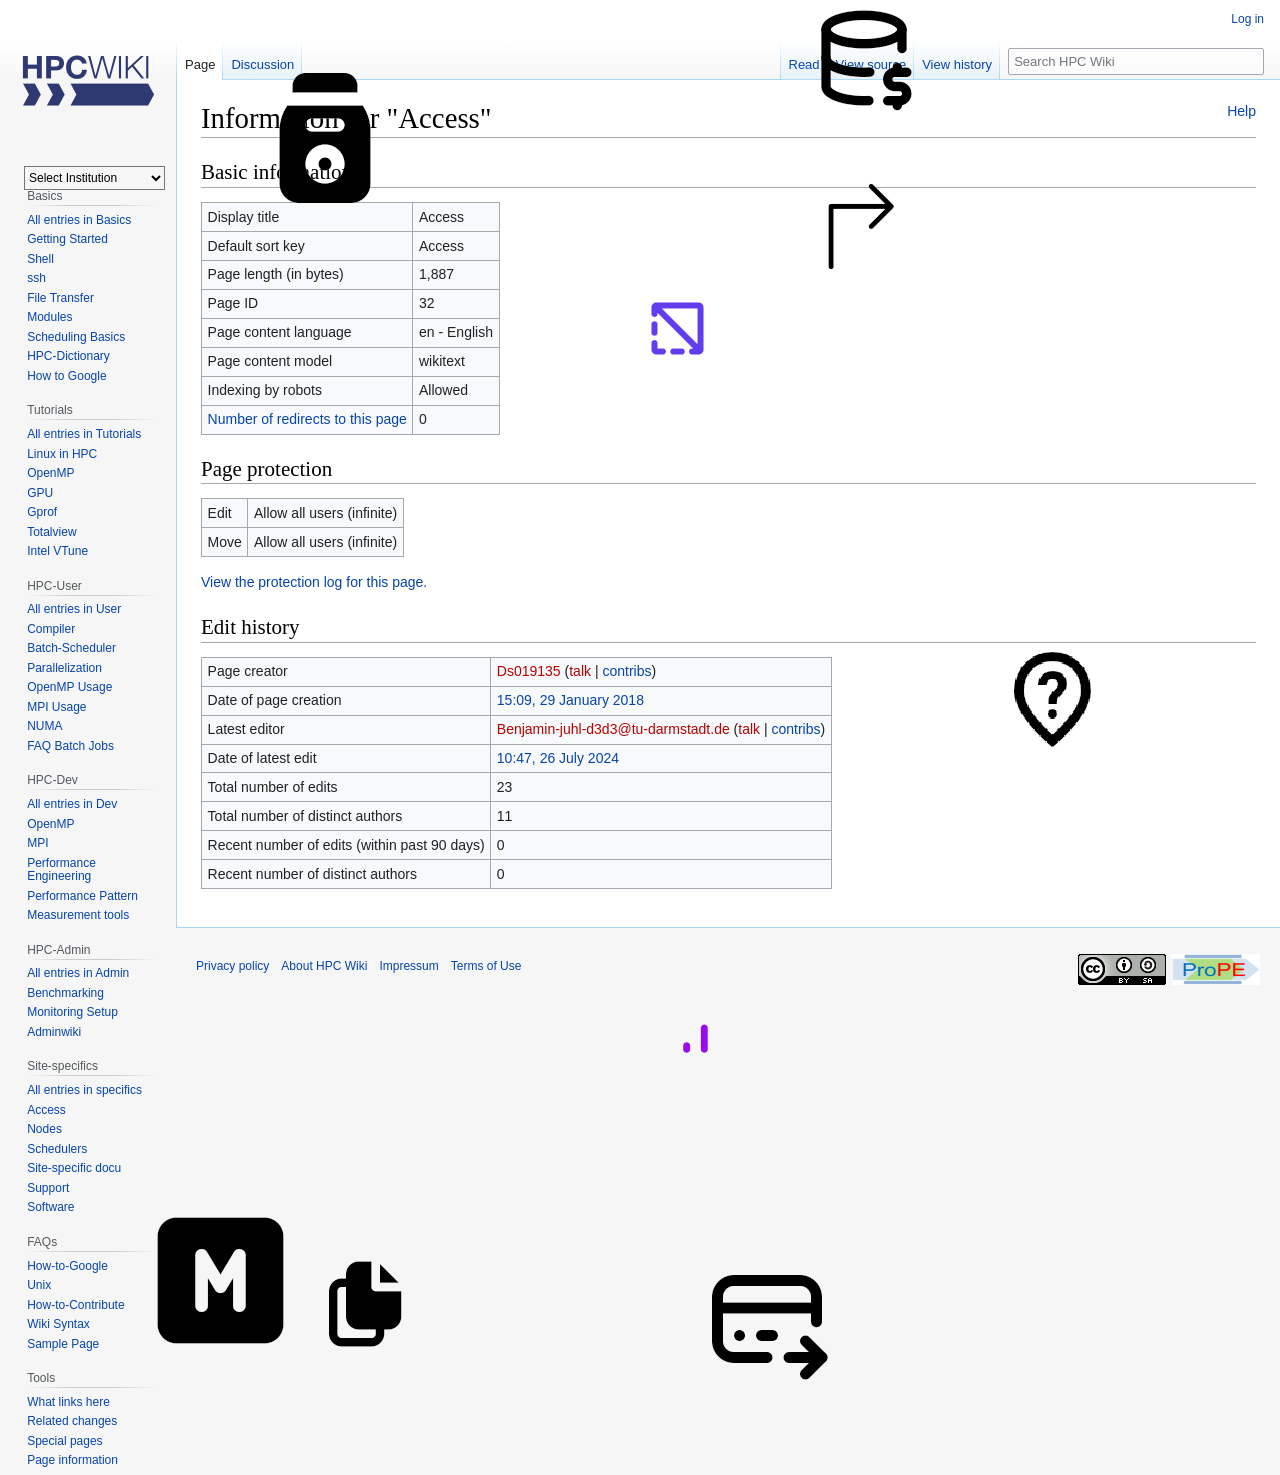 The image size is (1280, 1475). What do you see at coordinates (725, 1017) in the screenshot?
I see `indicates weak cellular network signal` at bounding box center [725, 1017].